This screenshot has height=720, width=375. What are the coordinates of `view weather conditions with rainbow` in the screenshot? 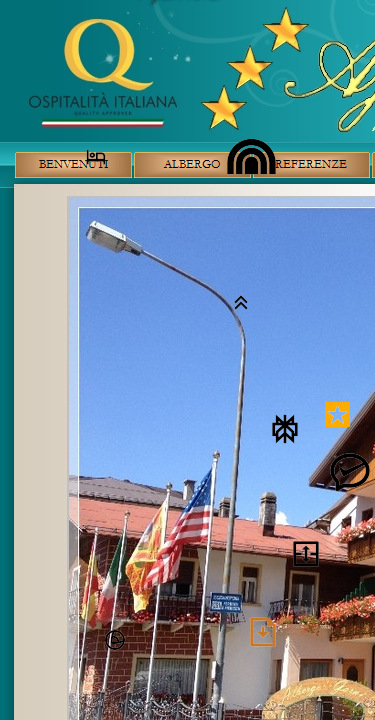 It's located at (251, 156).